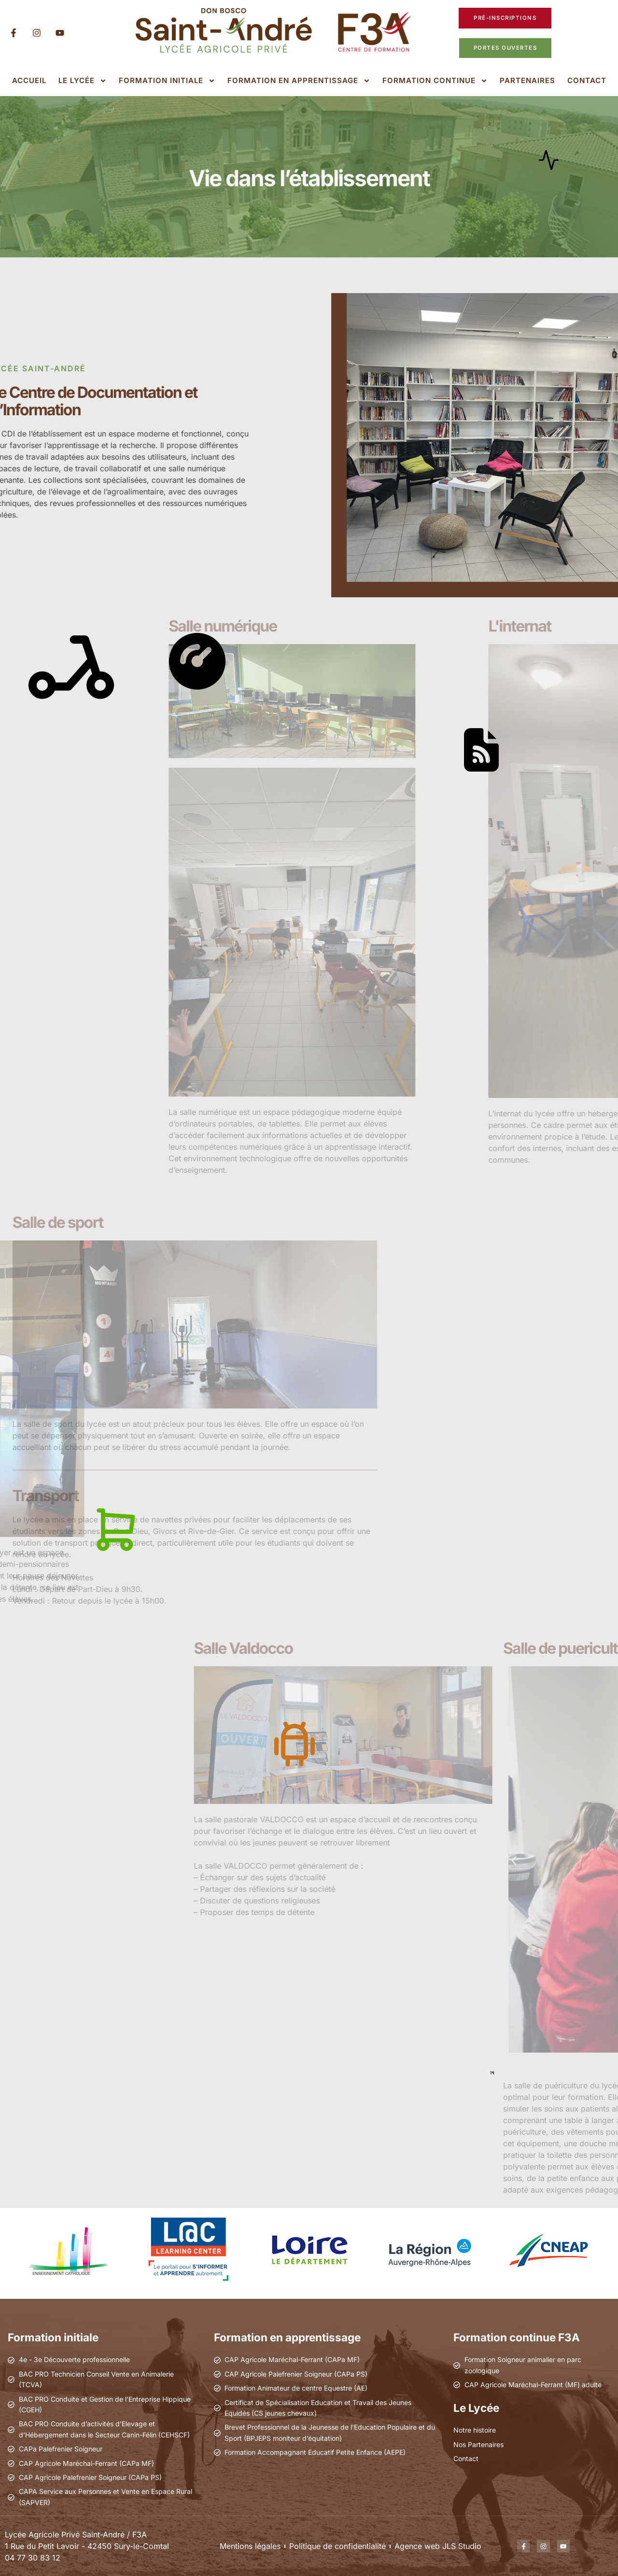 The image size is (618, 2576). I want to click on indicates item number 14 in a list or sequence, so click(492, 2073).